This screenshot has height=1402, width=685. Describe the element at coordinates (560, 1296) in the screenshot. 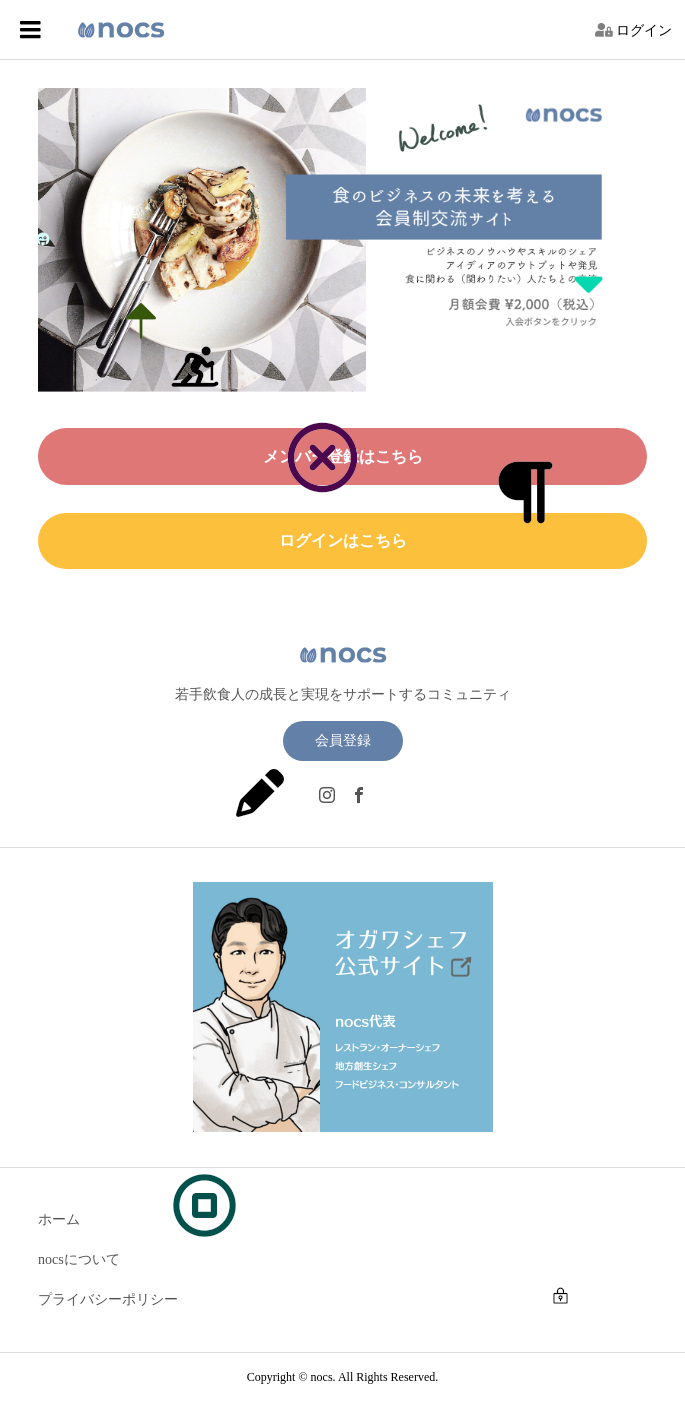

I see `access security or privacy settings` at that location.